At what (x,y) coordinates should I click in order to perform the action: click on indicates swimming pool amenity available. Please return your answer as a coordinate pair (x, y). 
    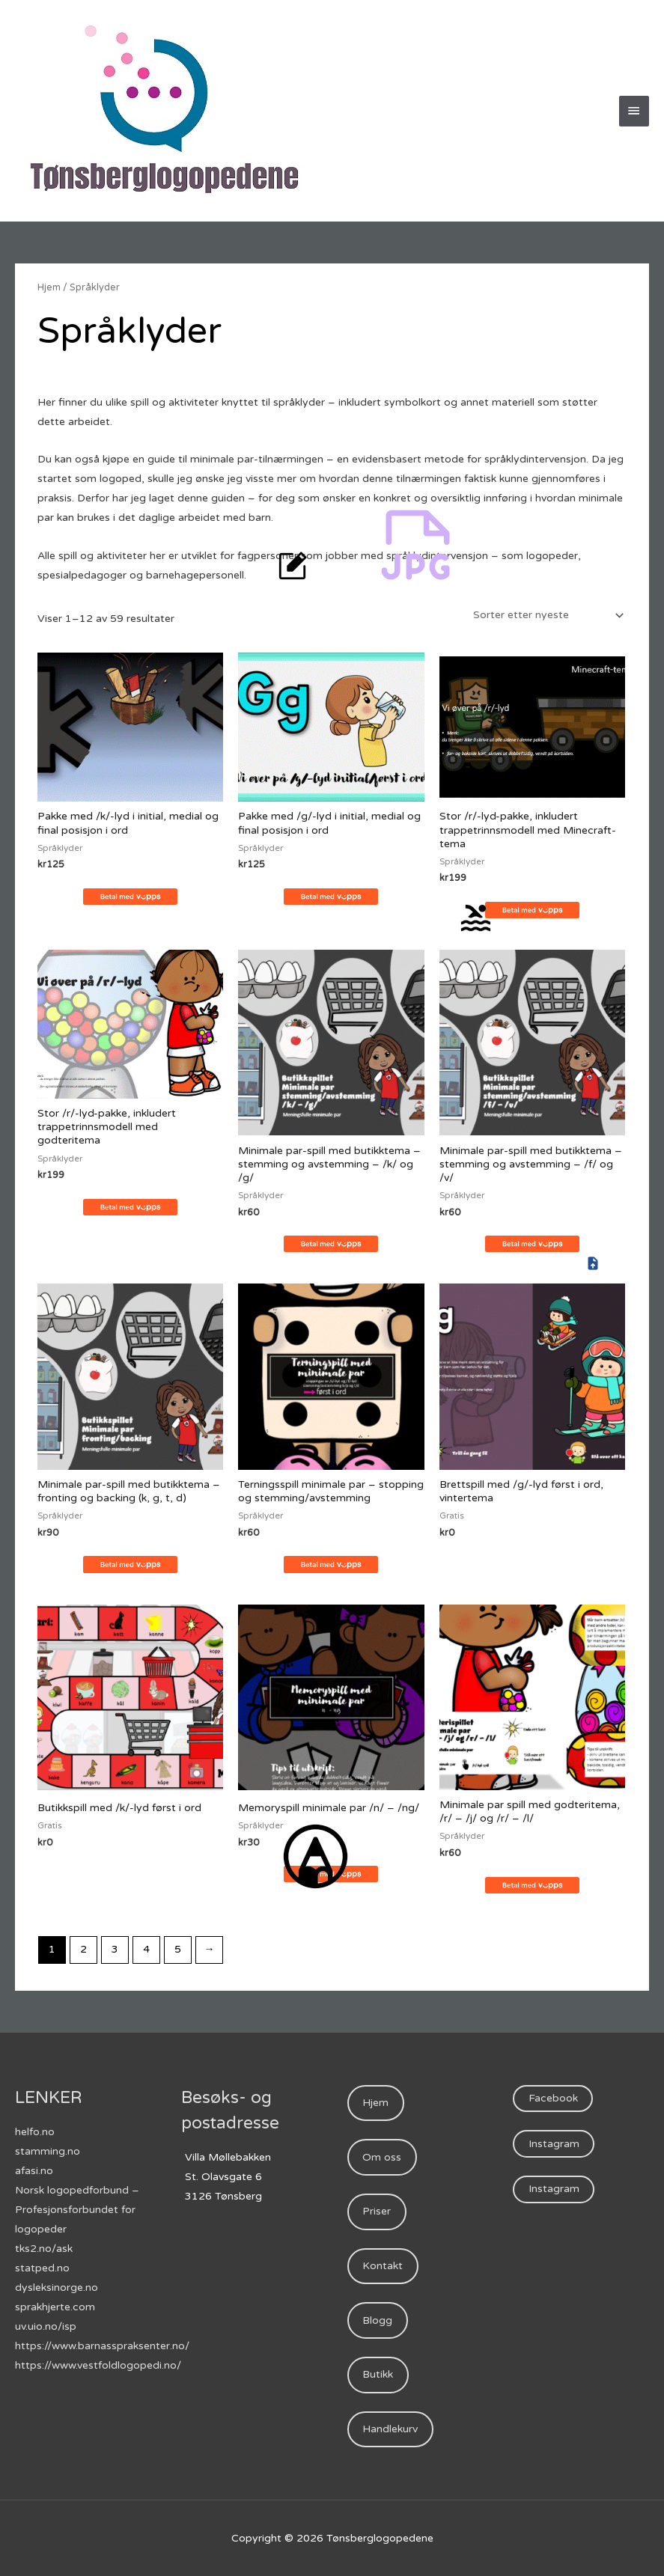
    Looking at the image, I should click on (475, 918).